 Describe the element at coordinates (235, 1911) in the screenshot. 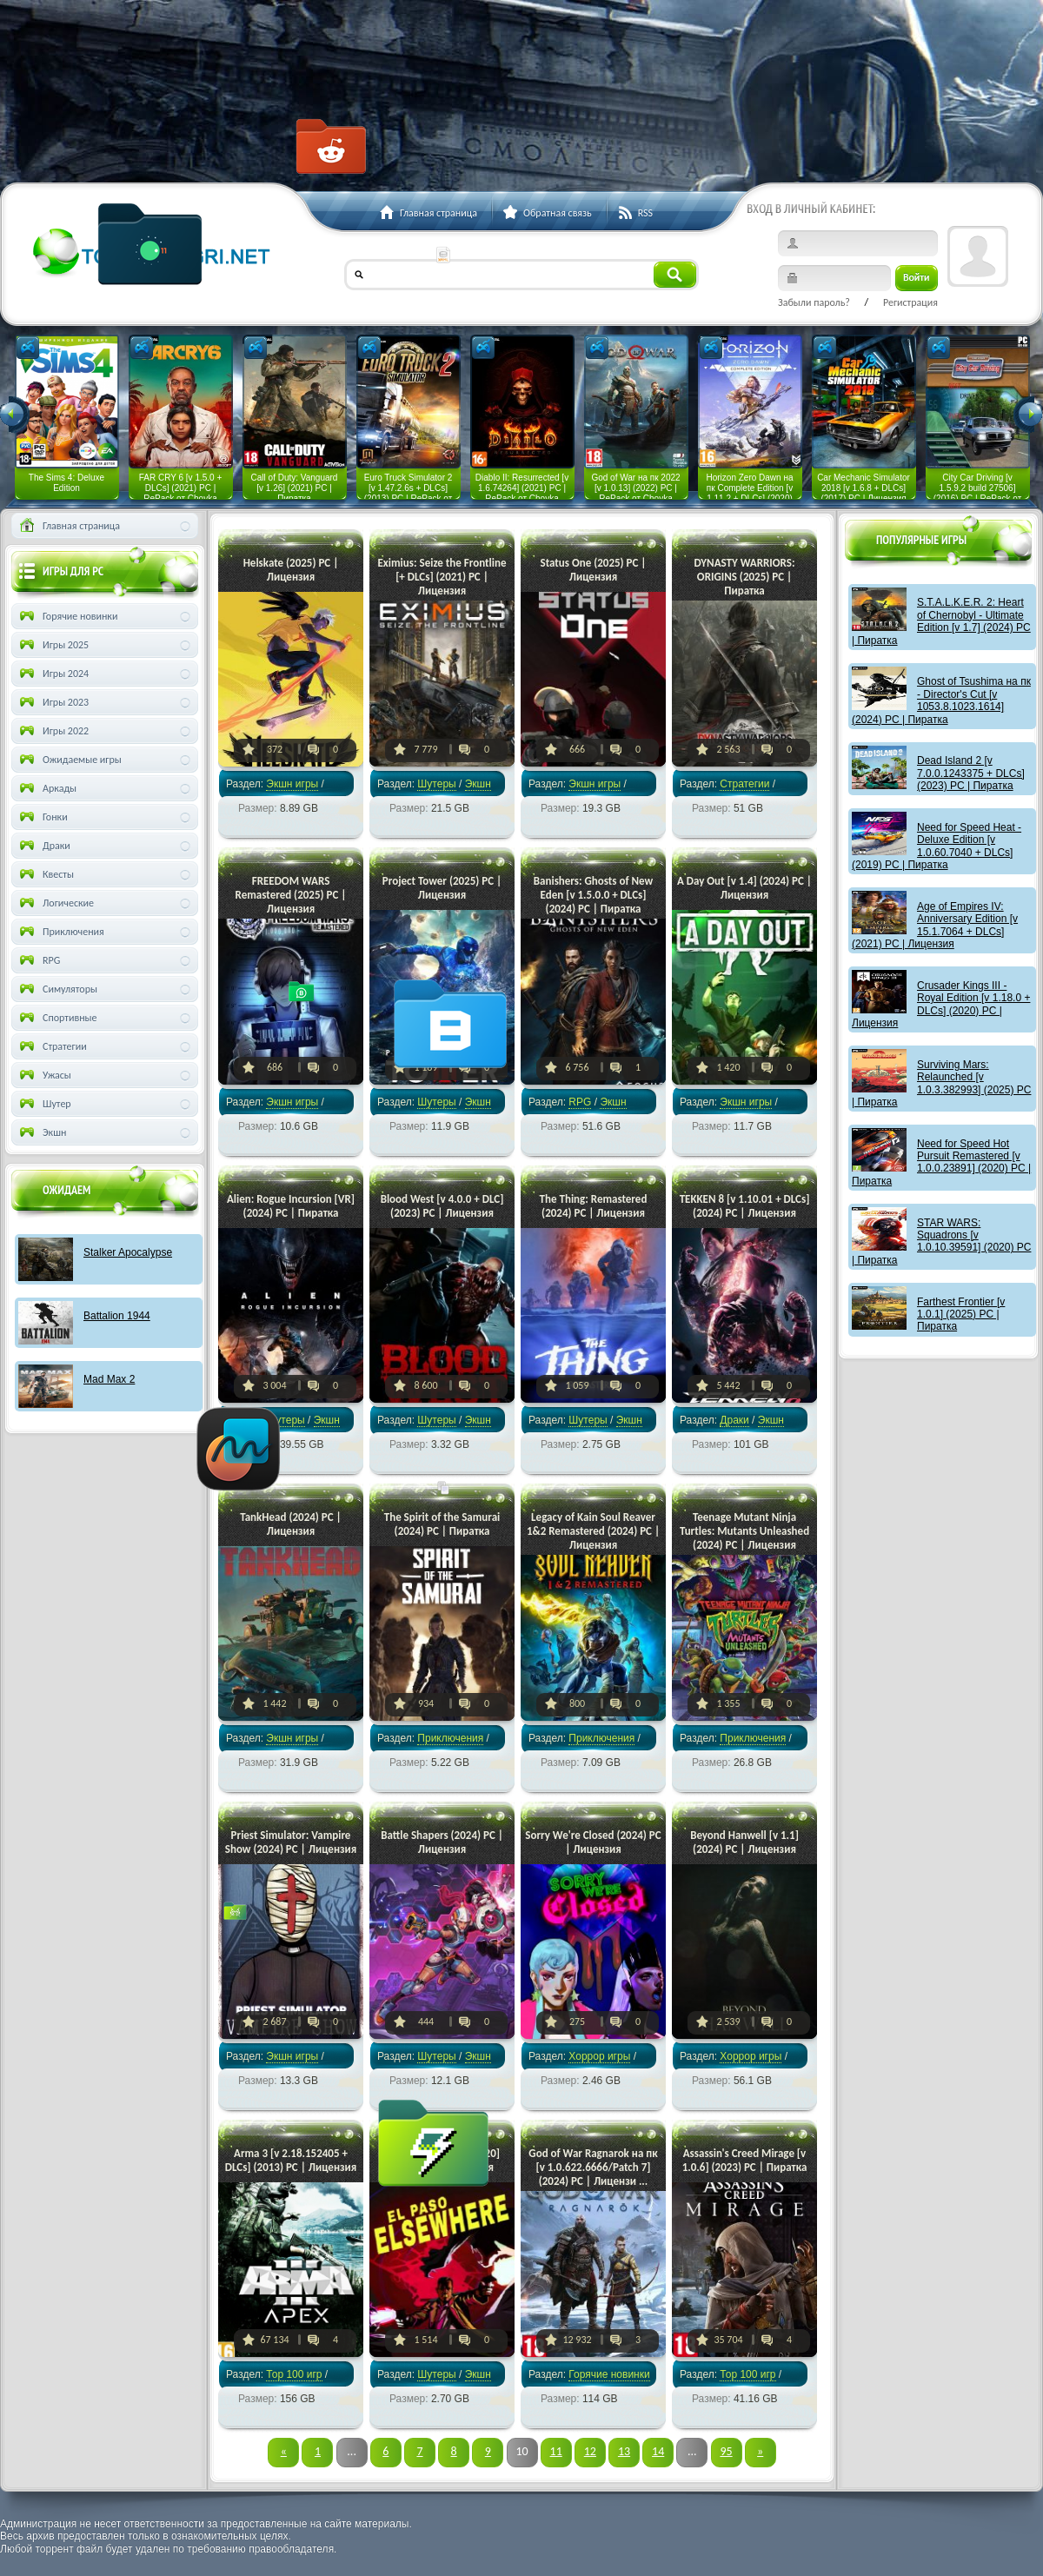

I see `open game jolt downloads folder` at that location.